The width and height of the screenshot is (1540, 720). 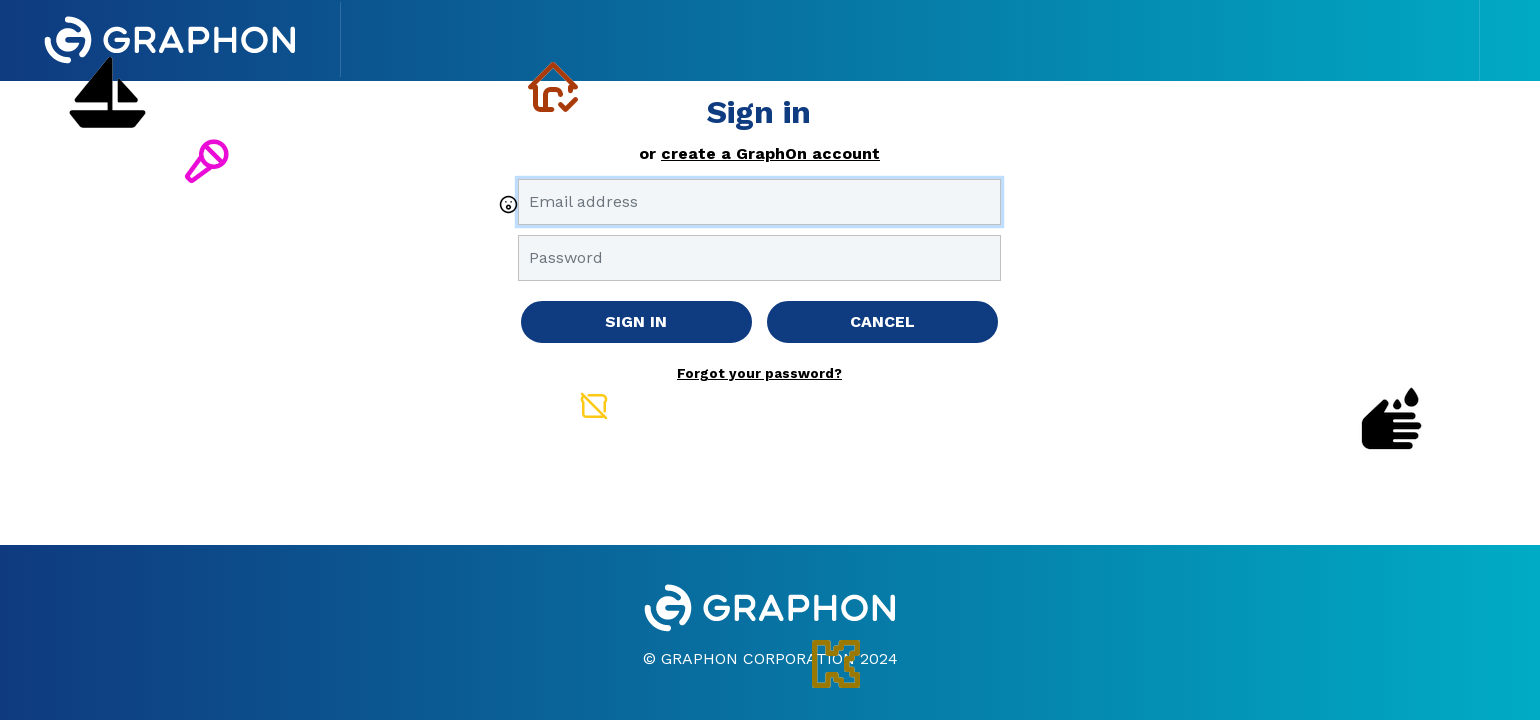 I want to click on access voice or audio recording features, so click(x=206, y=162).